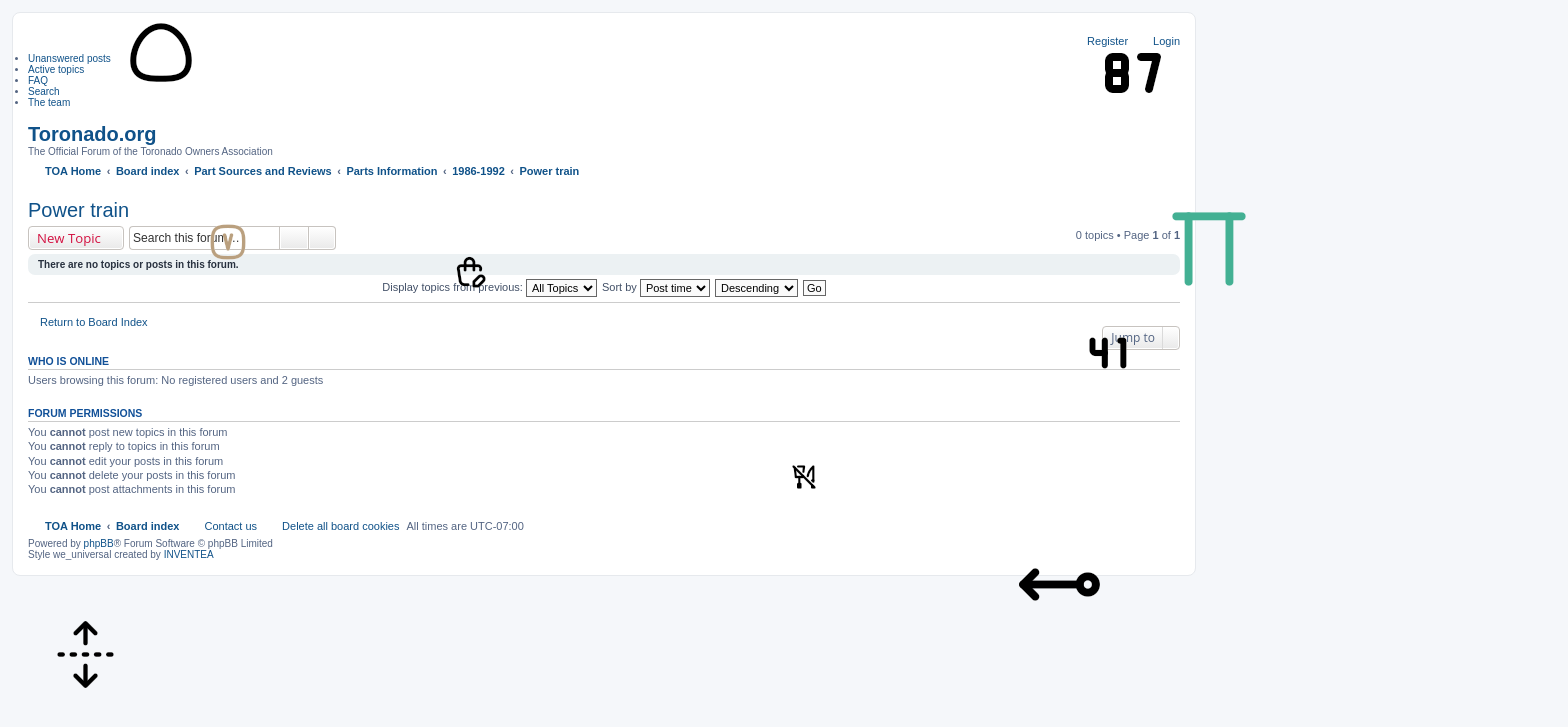 The width and height of the screenshot is (1568, 727). I want to click on access mathematical or scientific functions, so click(1209, 249).